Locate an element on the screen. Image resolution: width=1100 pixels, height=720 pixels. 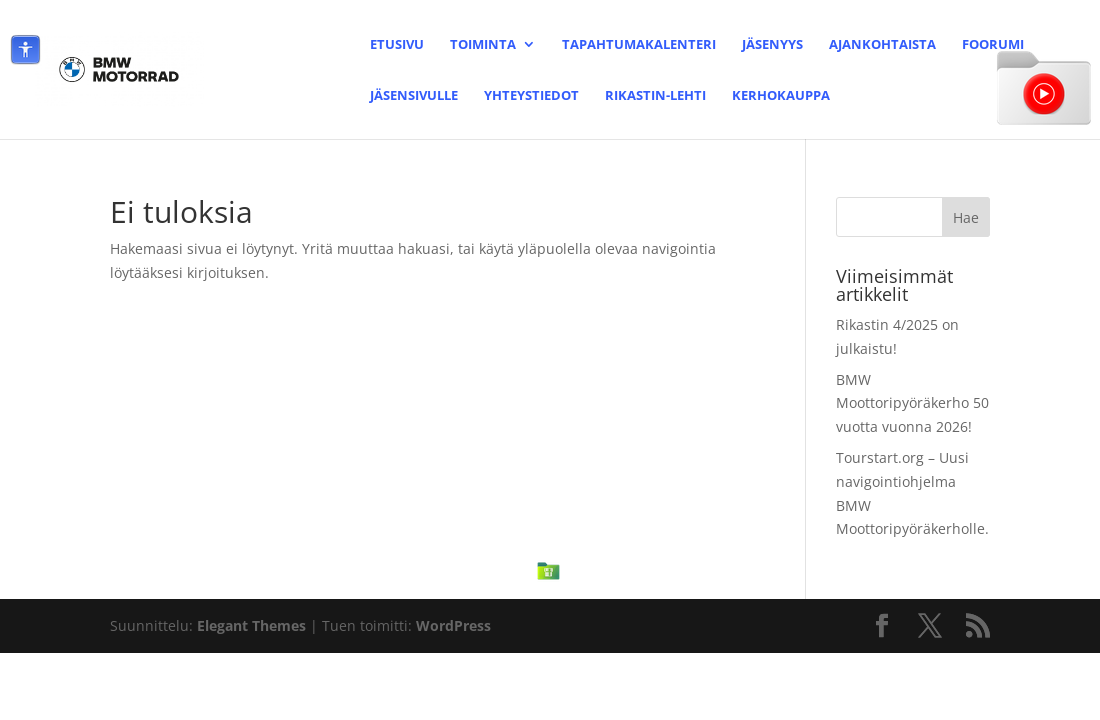
open accessibility settings is located at coordinates (25, 49).